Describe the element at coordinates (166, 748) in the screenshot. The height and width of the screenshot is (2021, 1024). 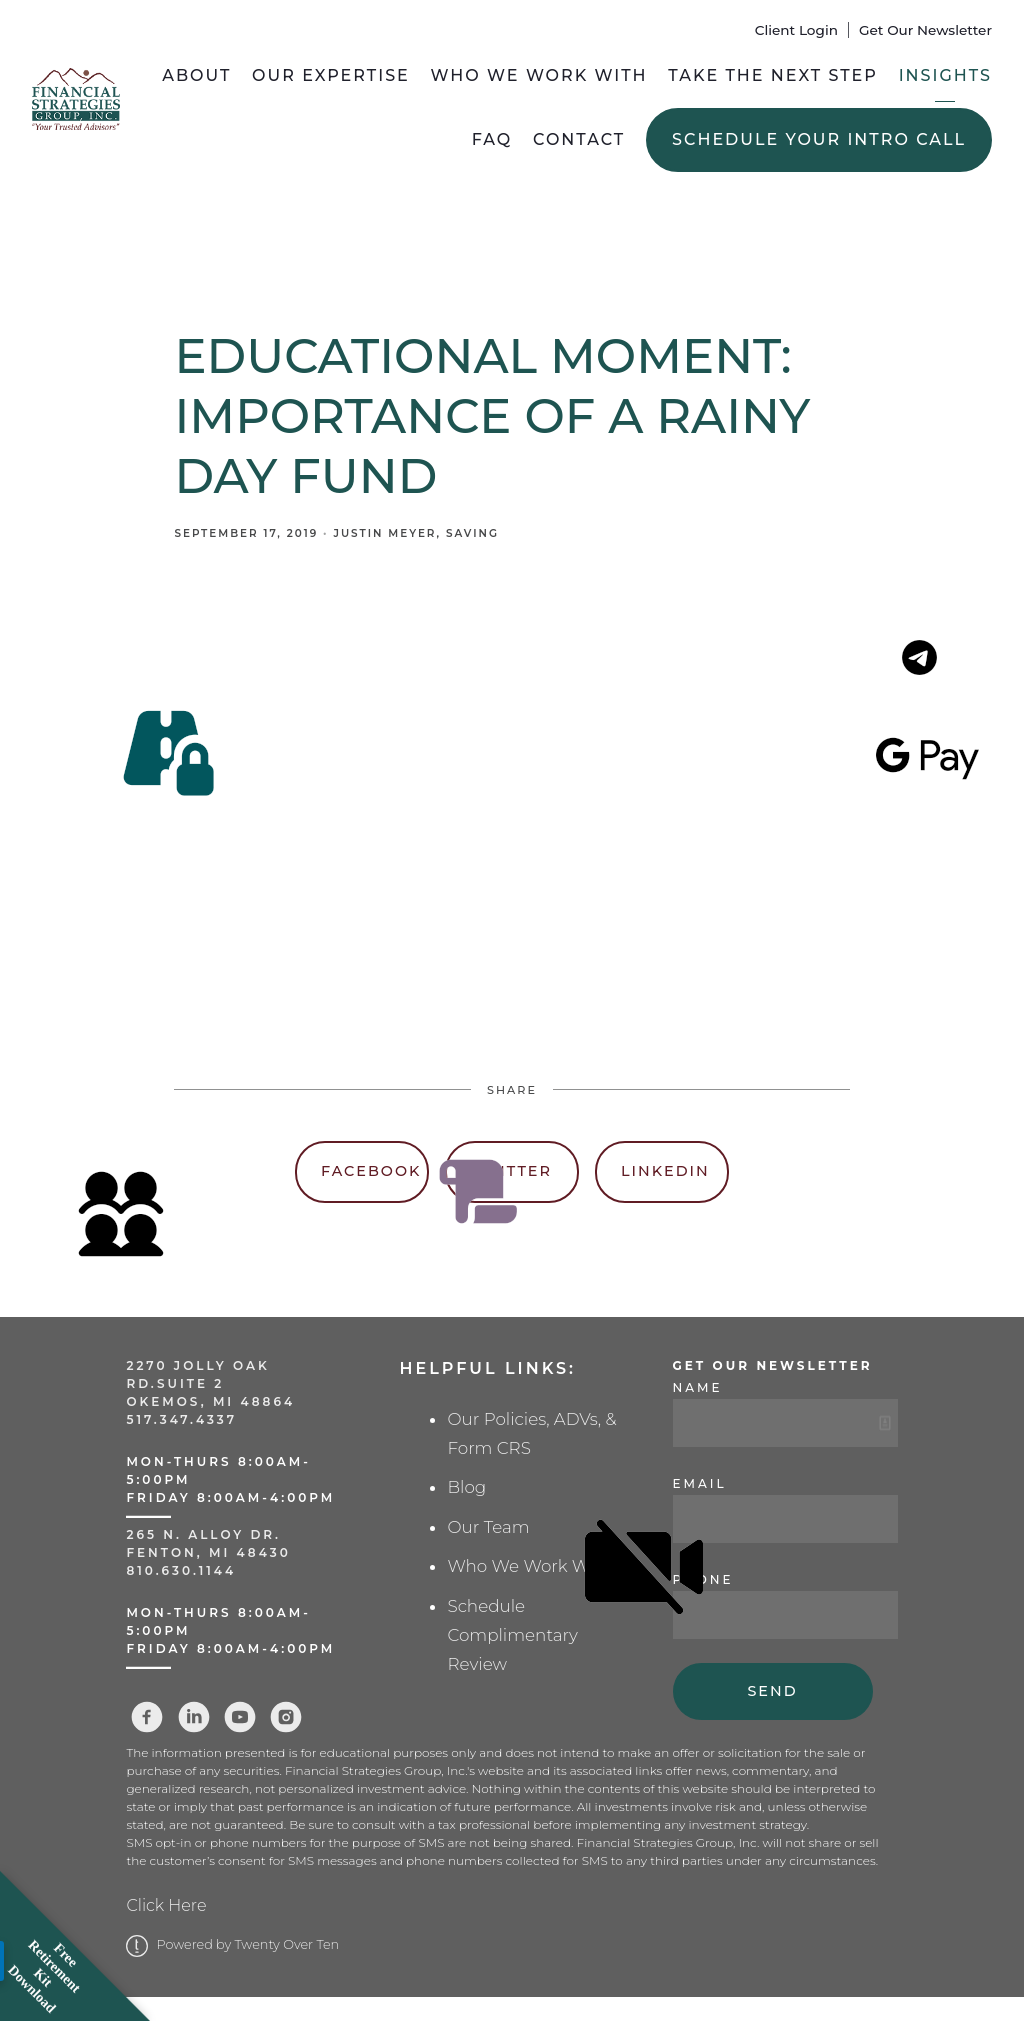
I see `indicates a road or route is locked or restricted` at that location.